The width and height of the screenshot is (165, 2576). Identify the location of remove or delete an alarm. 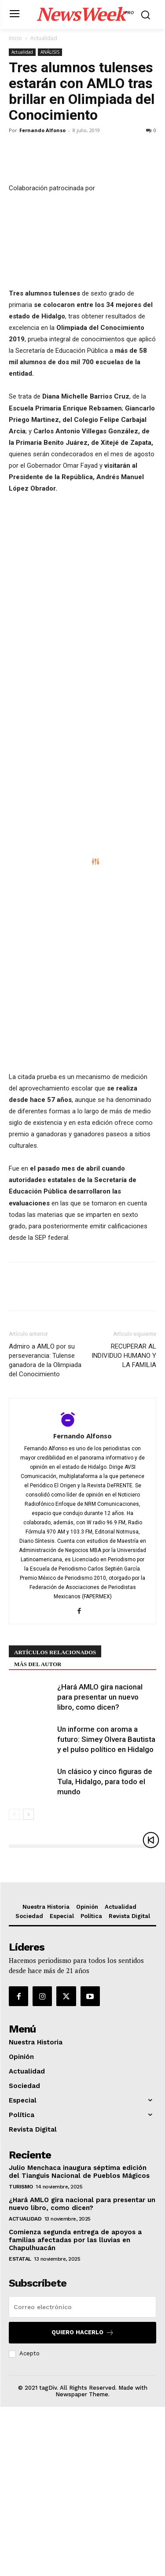
(68, 1419).